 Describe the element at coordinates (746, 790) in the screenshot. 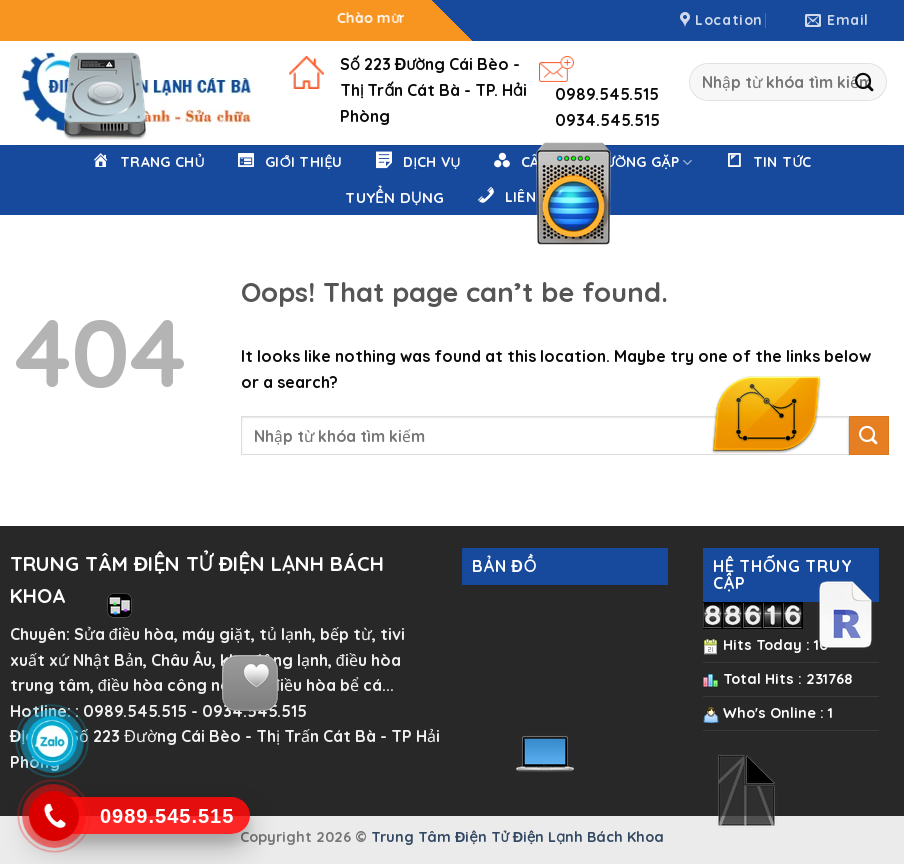

I see `view draft emails in mail sidebar` at that location.